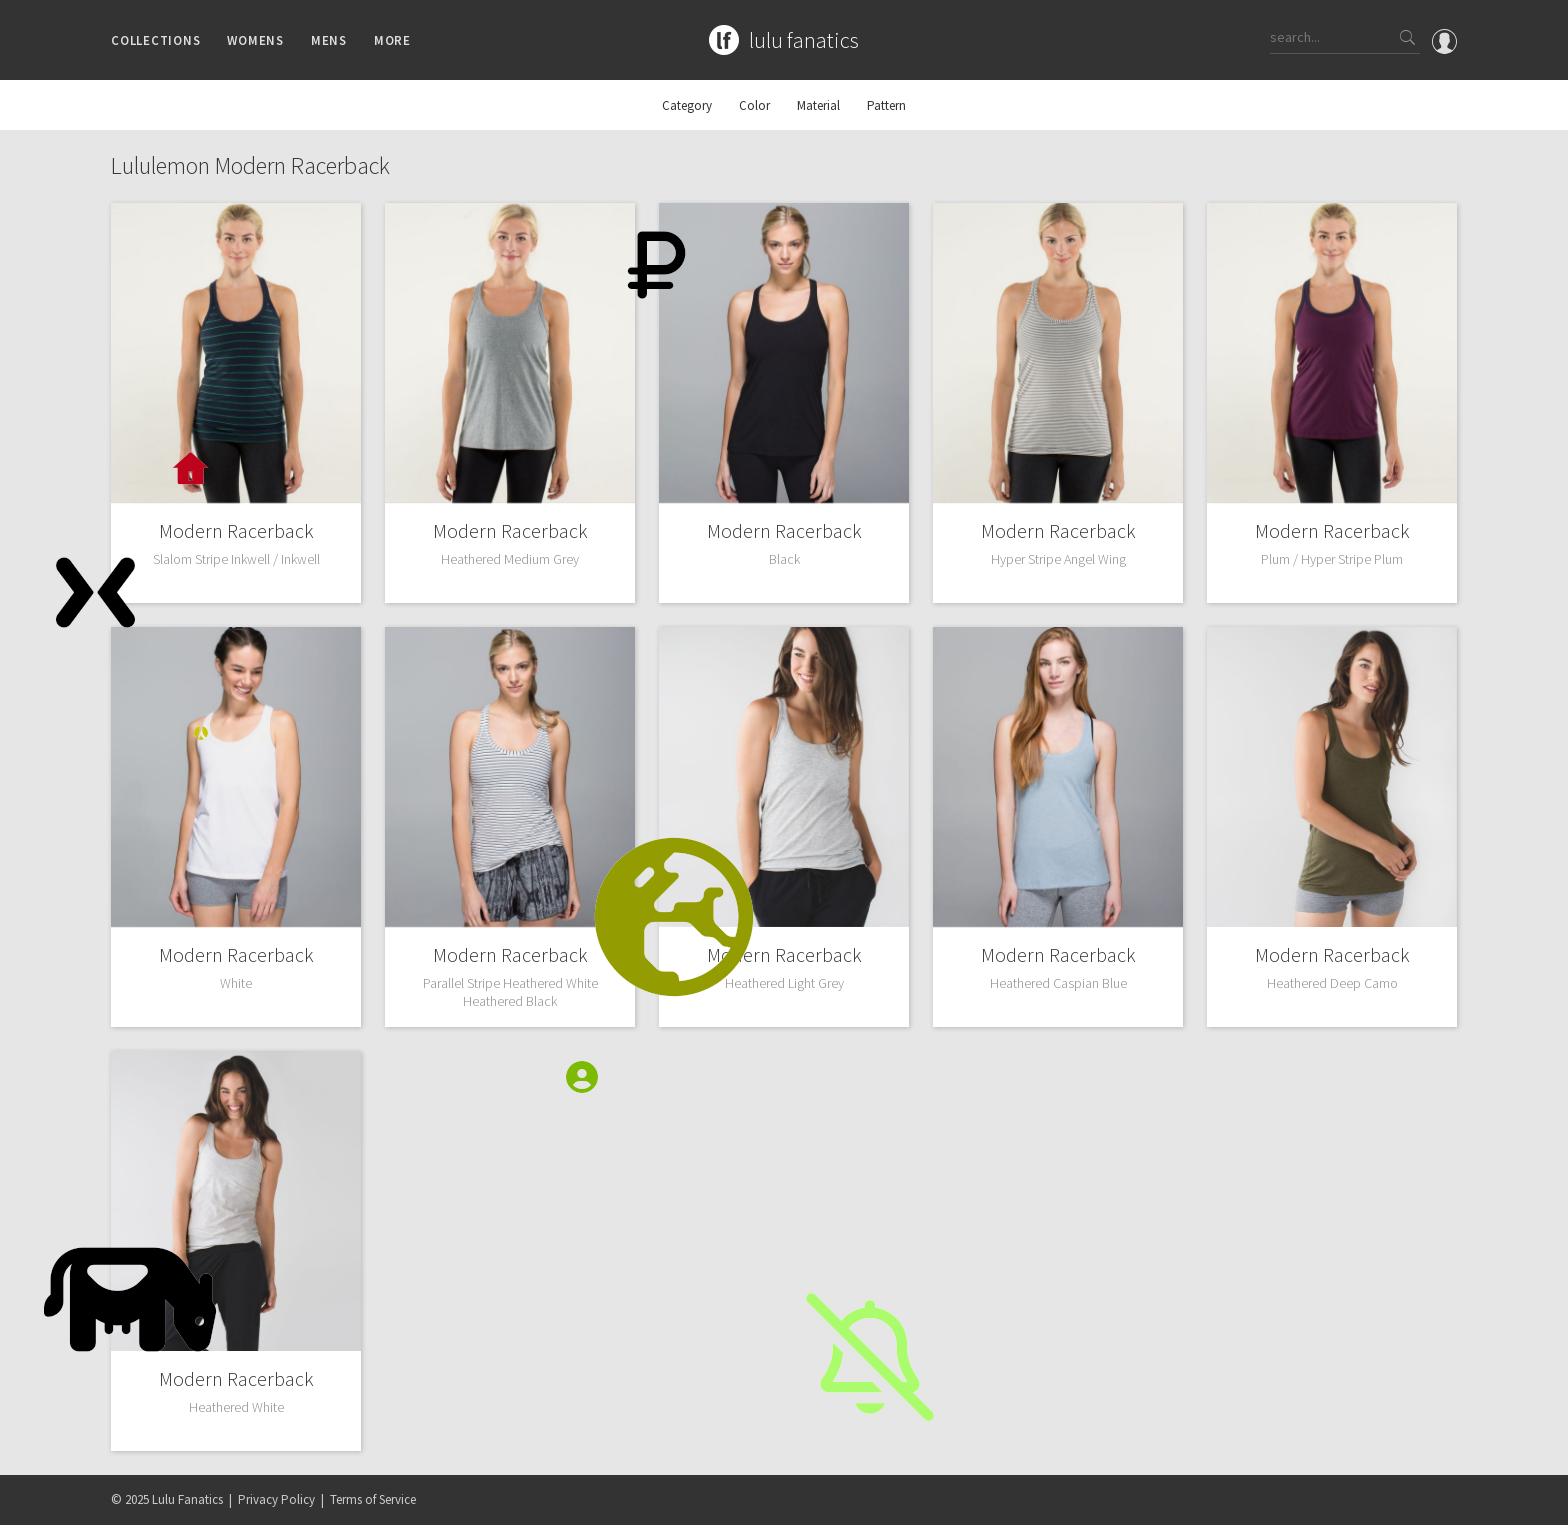 The width and height of the screenshot is (1568, 1525). Describe the element at coordinates (659, 265) in the screenshot. I see `indicates russian ruble currency` at that location.